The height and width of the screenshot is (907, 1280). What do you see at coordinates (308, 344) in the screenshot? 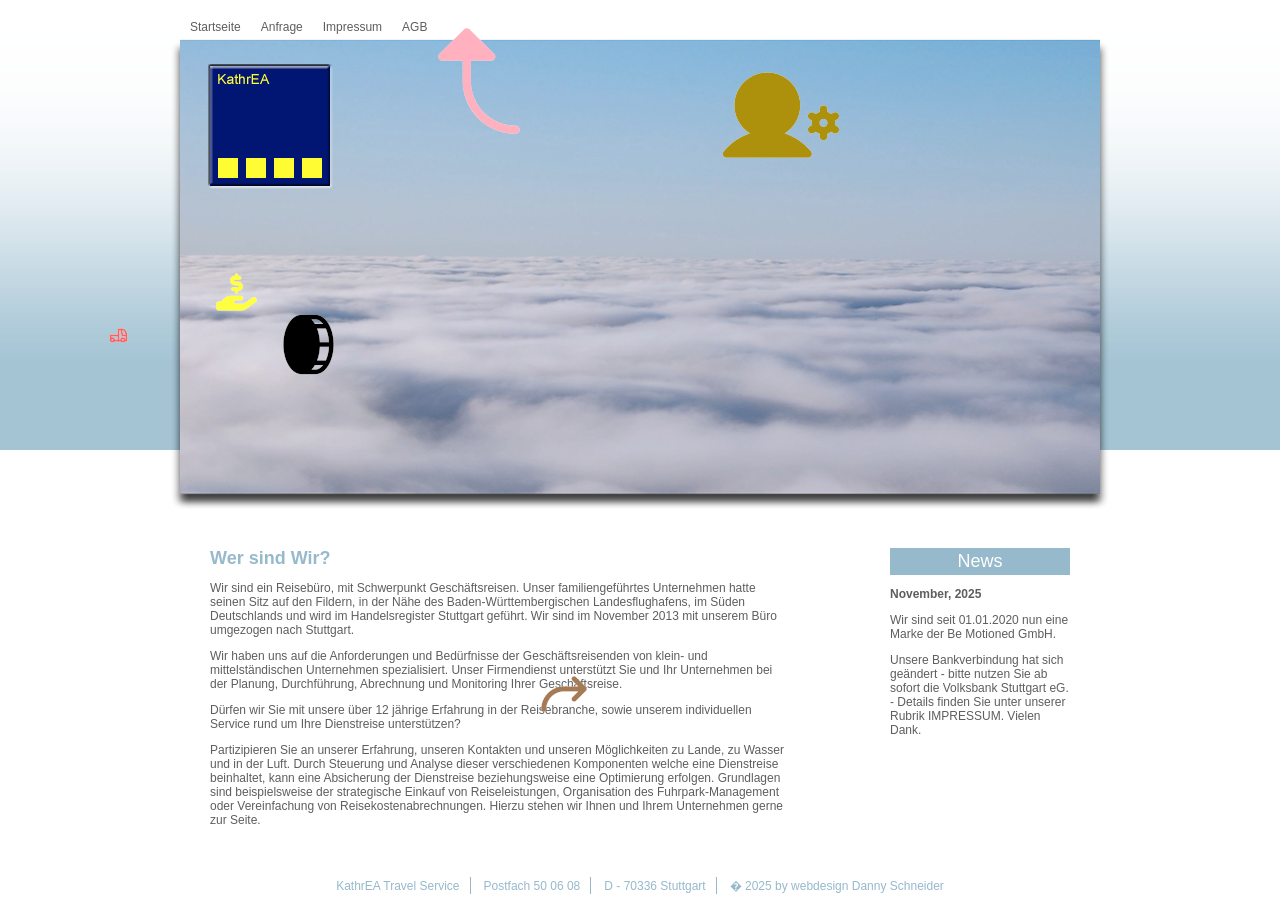
I see `view coin or currency balance` at bounding box center [308, 344].